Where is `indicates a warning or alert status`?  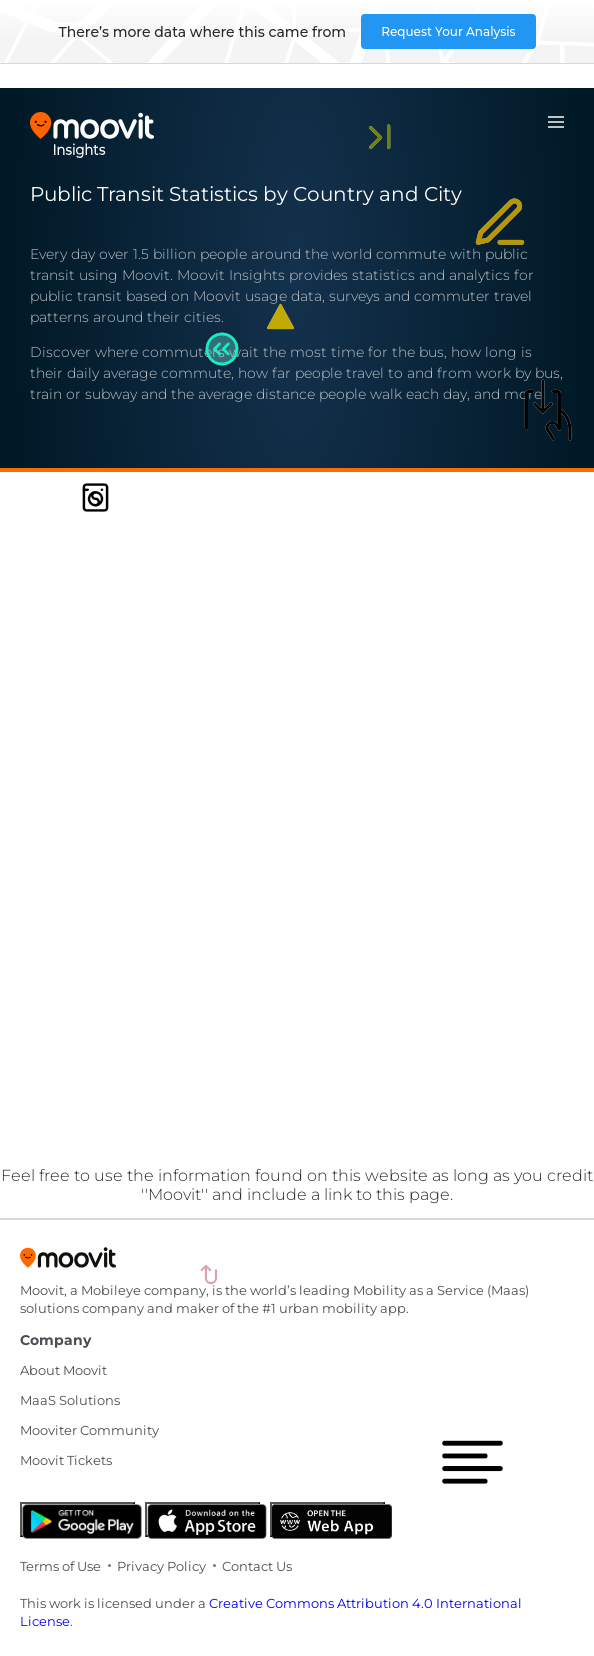
indicates a warning or alert status is located at coordinates (280, 316).